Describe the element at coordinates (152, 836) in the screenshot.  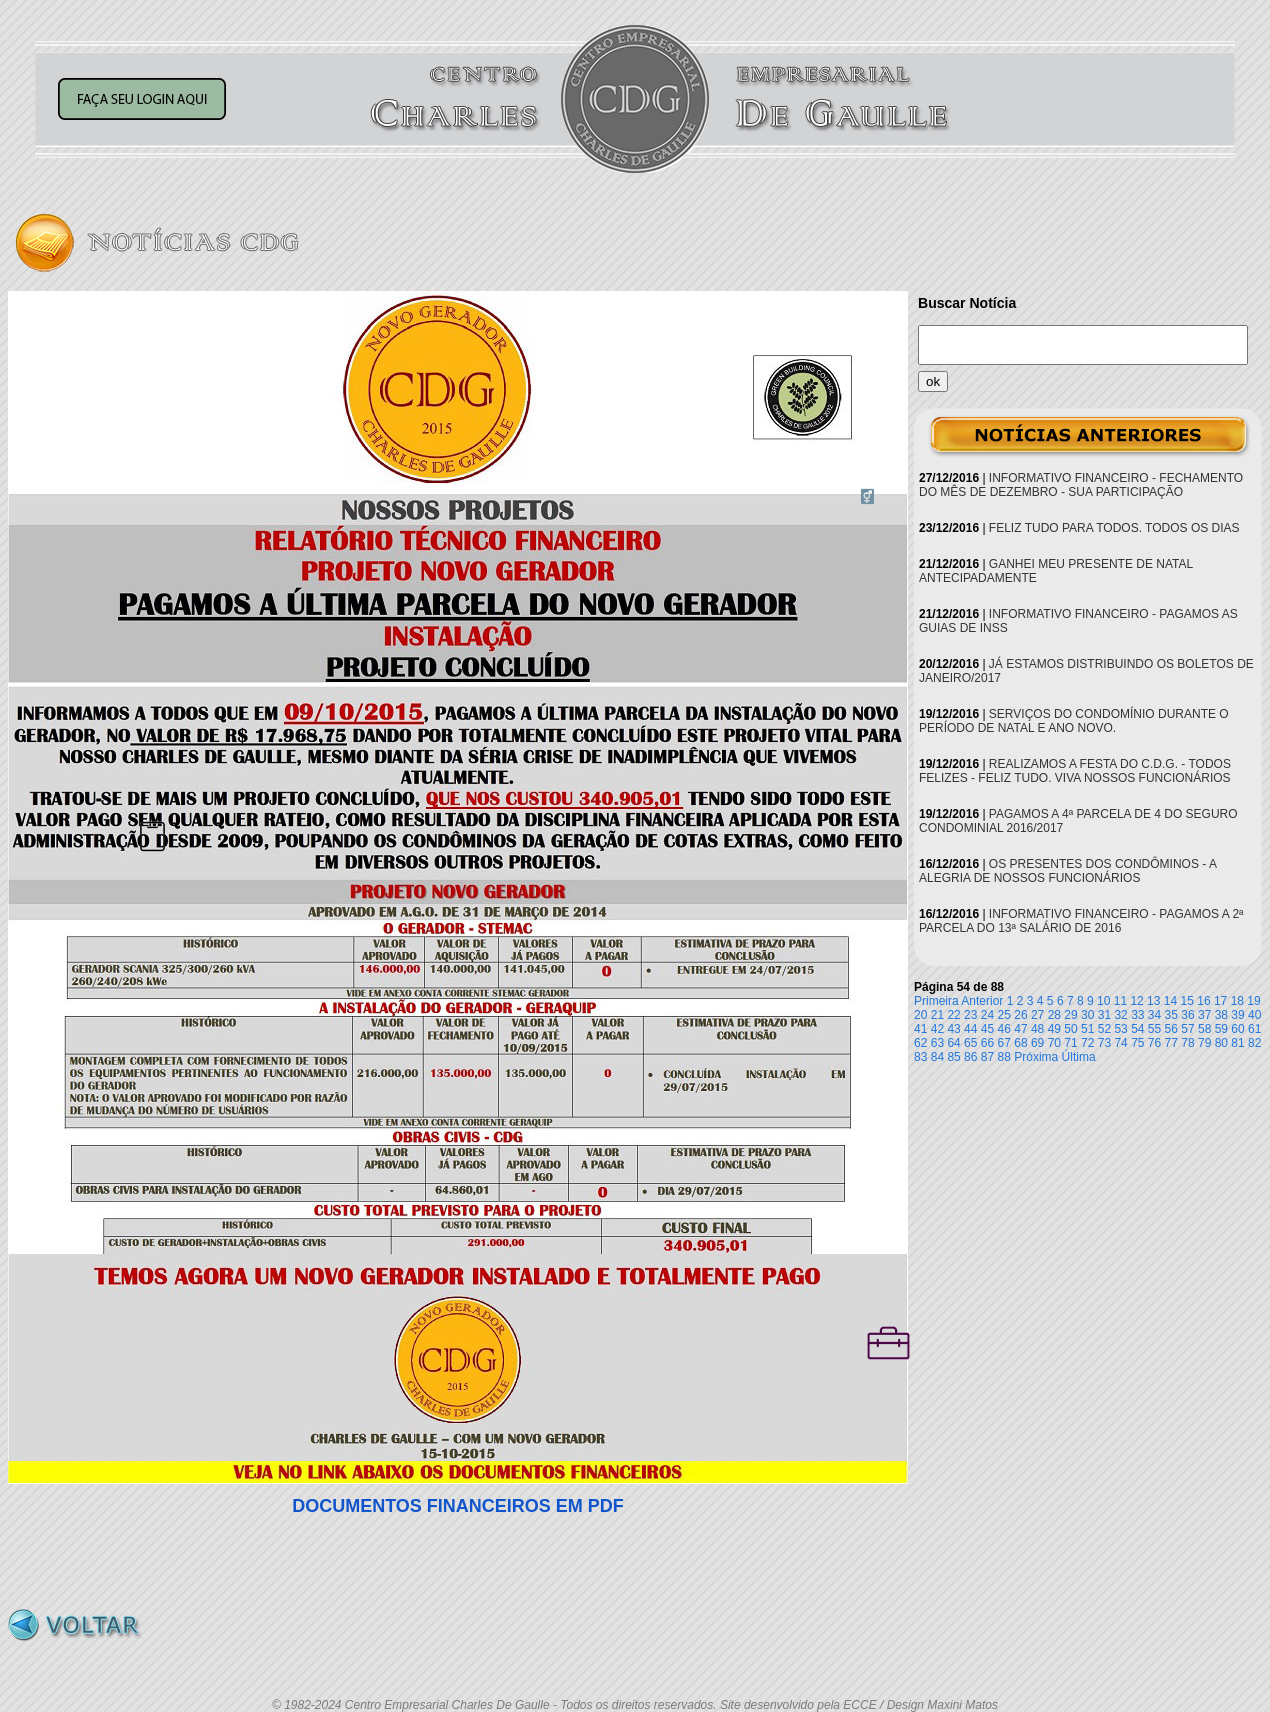
I see `tablet device with speaker` at that location.